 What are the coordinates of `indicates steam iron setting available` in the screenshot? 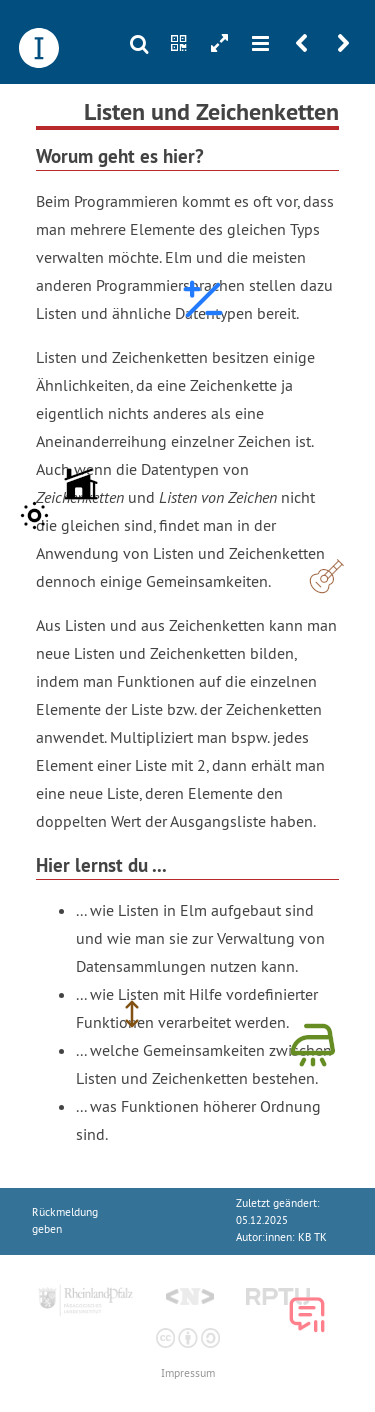 It's located at (313, 1044).